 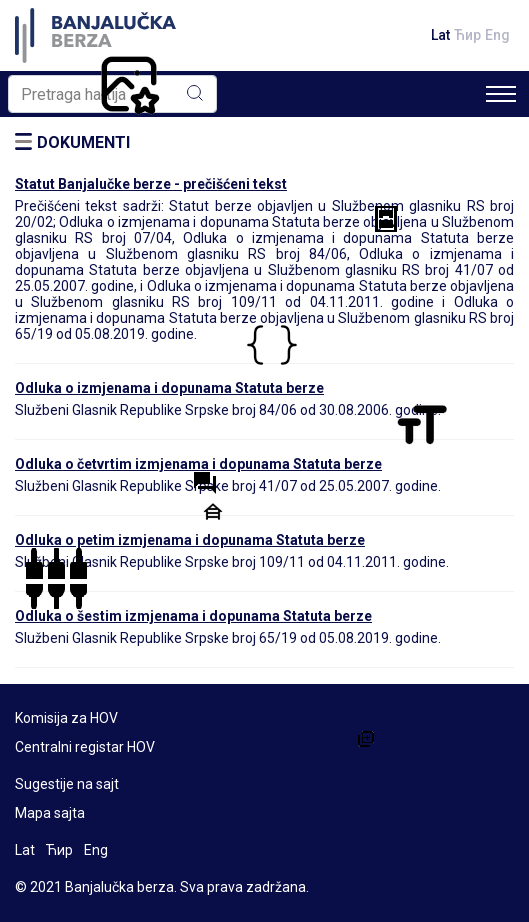 What do you see at coordinates (366, 739) in the screenshot?
I see `add item to your library` at bounding box center [366, 739].